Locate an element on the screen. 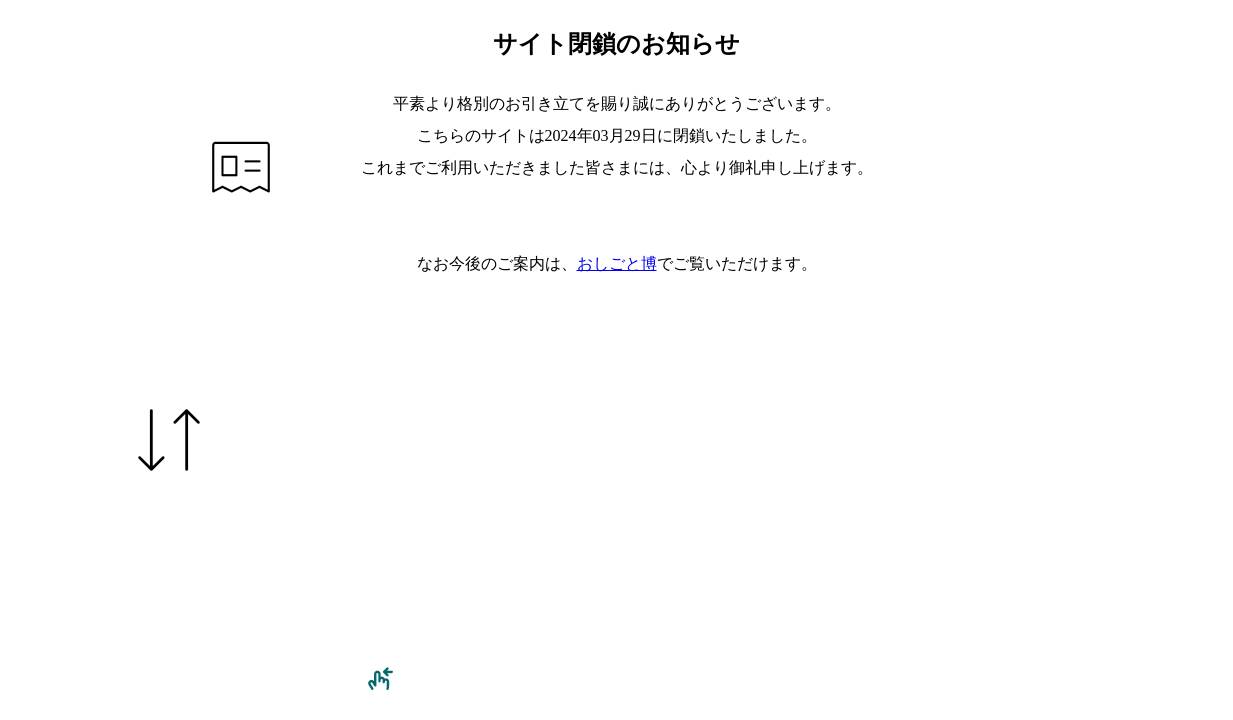  sort items in ascending or descending order is located at coordinates (169, 440).